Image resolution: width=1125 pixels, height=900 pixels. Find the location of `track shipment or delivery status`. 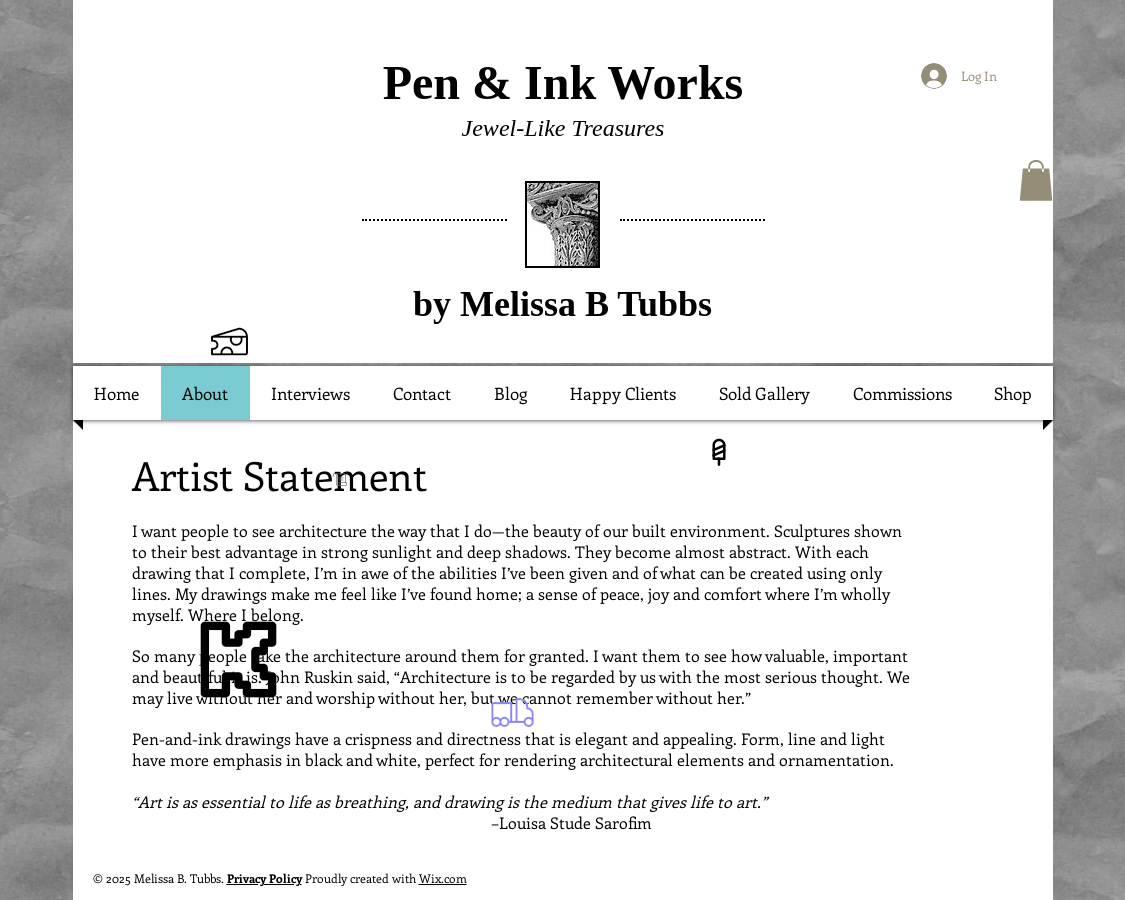

track shipment or delivery status is located at coordinates (512, 712).